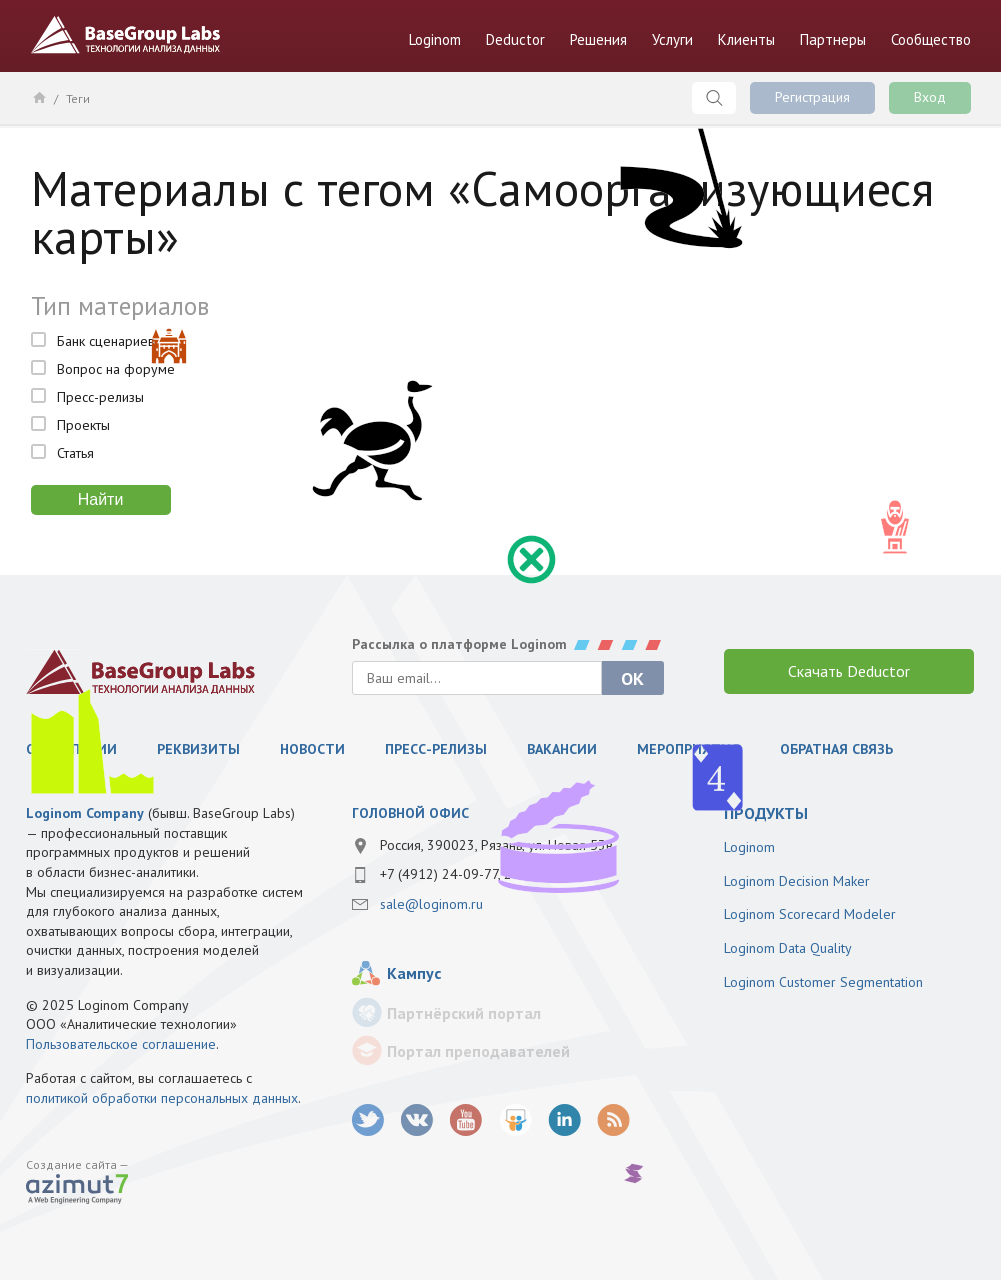 Image resolution: width=1001 pixels, height=1280 pixels. Describe the element at coordinates (558, 836) in the screenshot. I see `opened canned food item` at that location.